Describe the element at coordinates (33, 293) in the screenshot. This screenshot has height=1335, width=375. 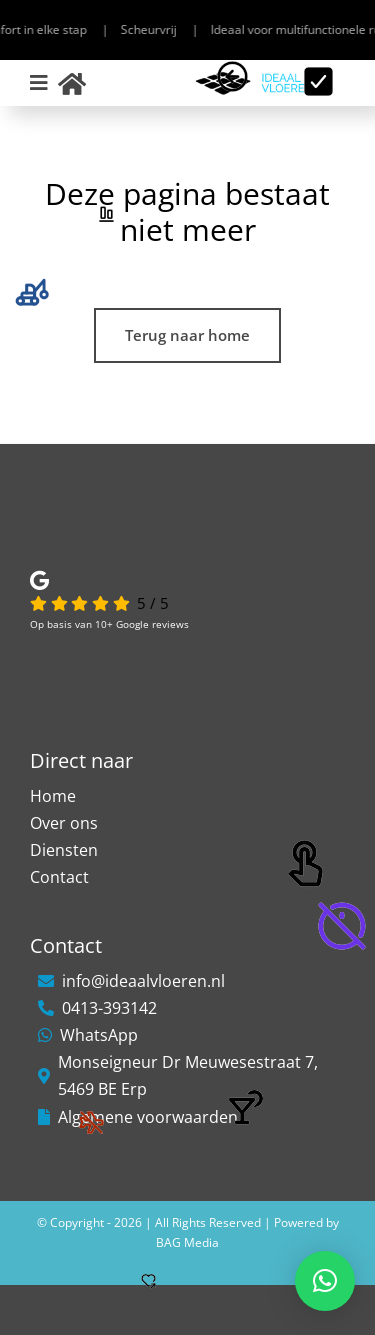
I see `demolition or destruction tool` at that location.